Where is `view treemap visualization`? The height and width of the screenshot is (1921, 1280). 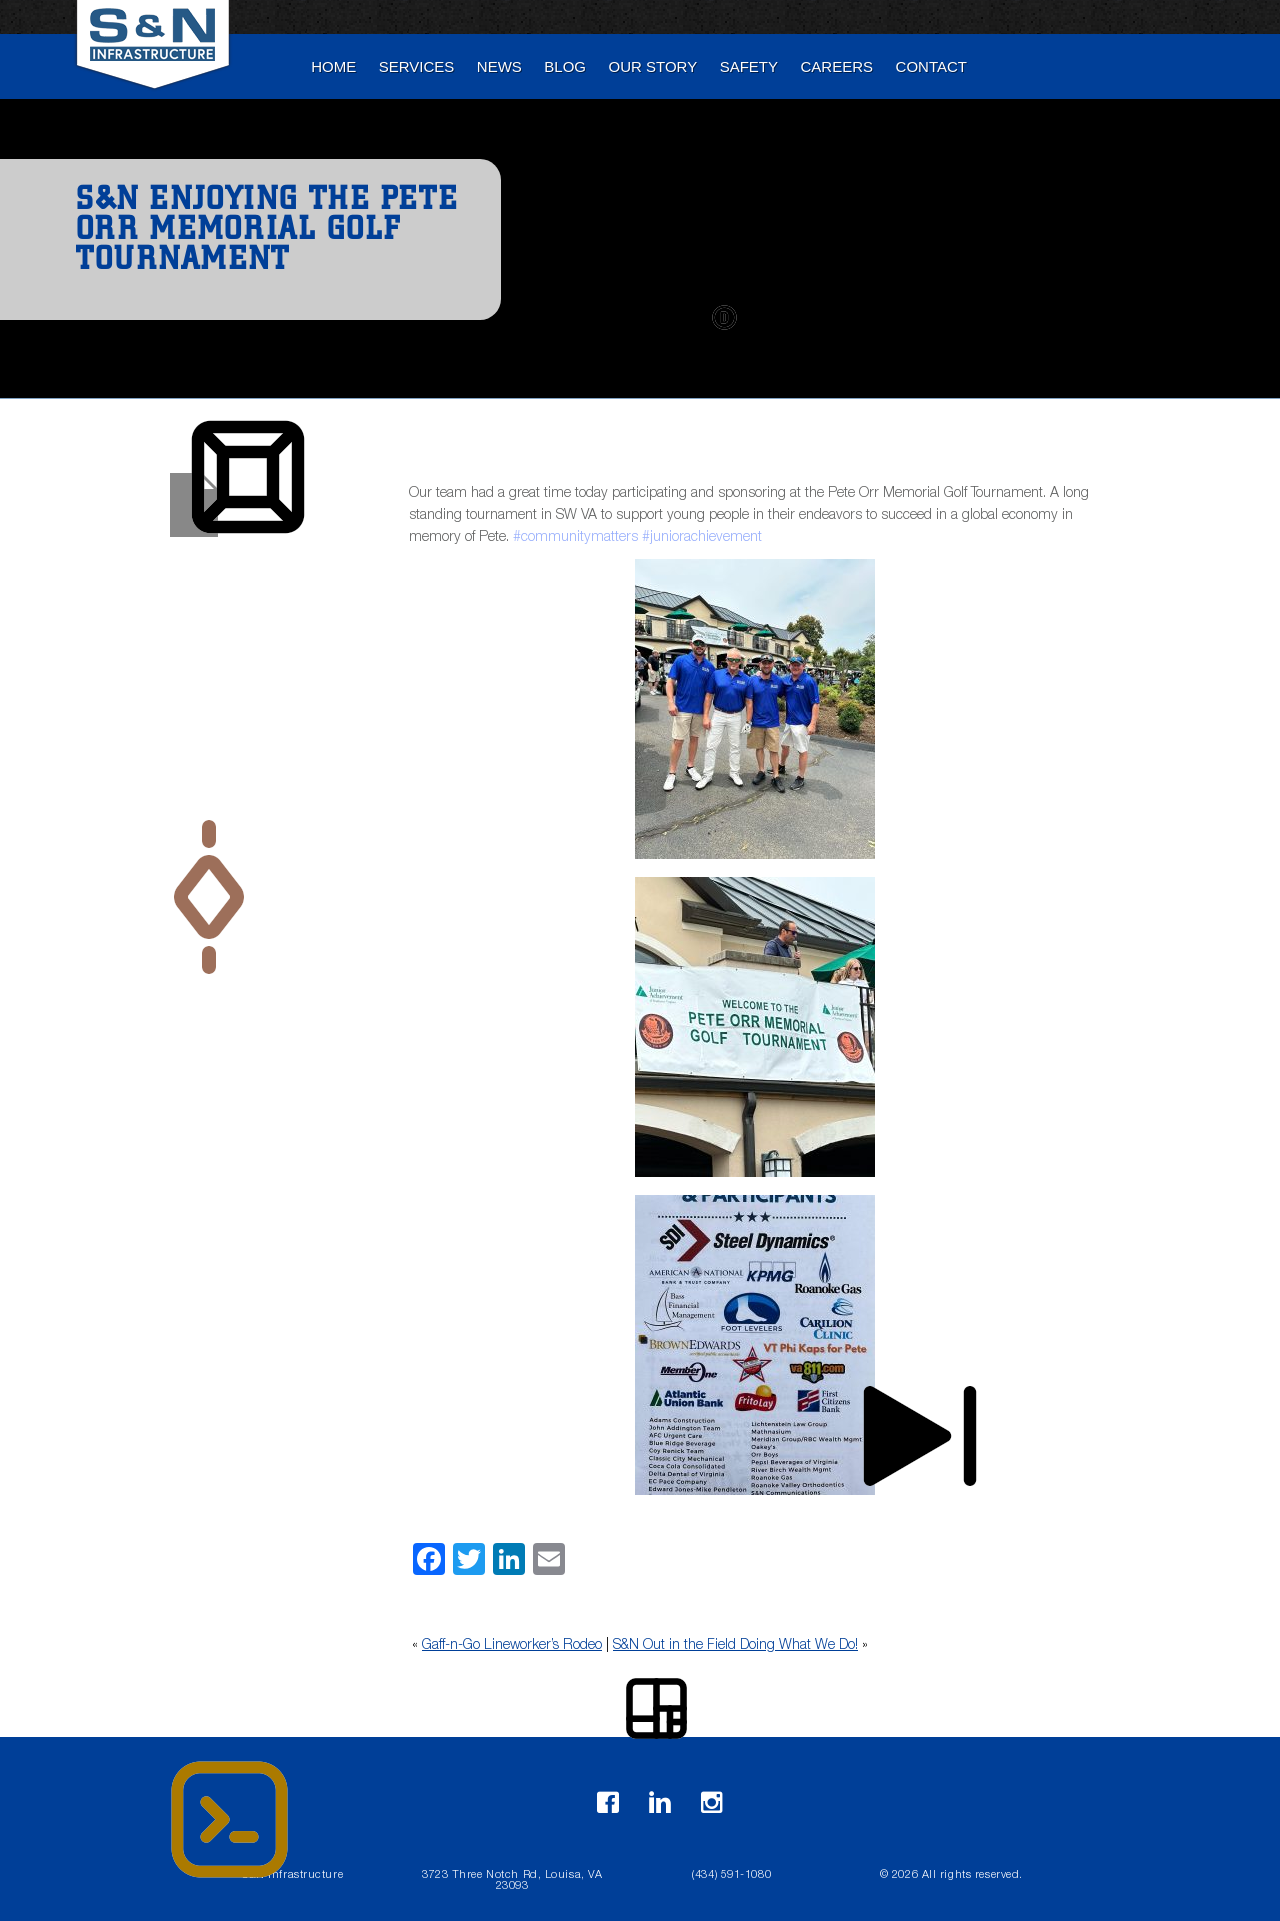
view treemap visualization is located at coordinates (656, 1708).